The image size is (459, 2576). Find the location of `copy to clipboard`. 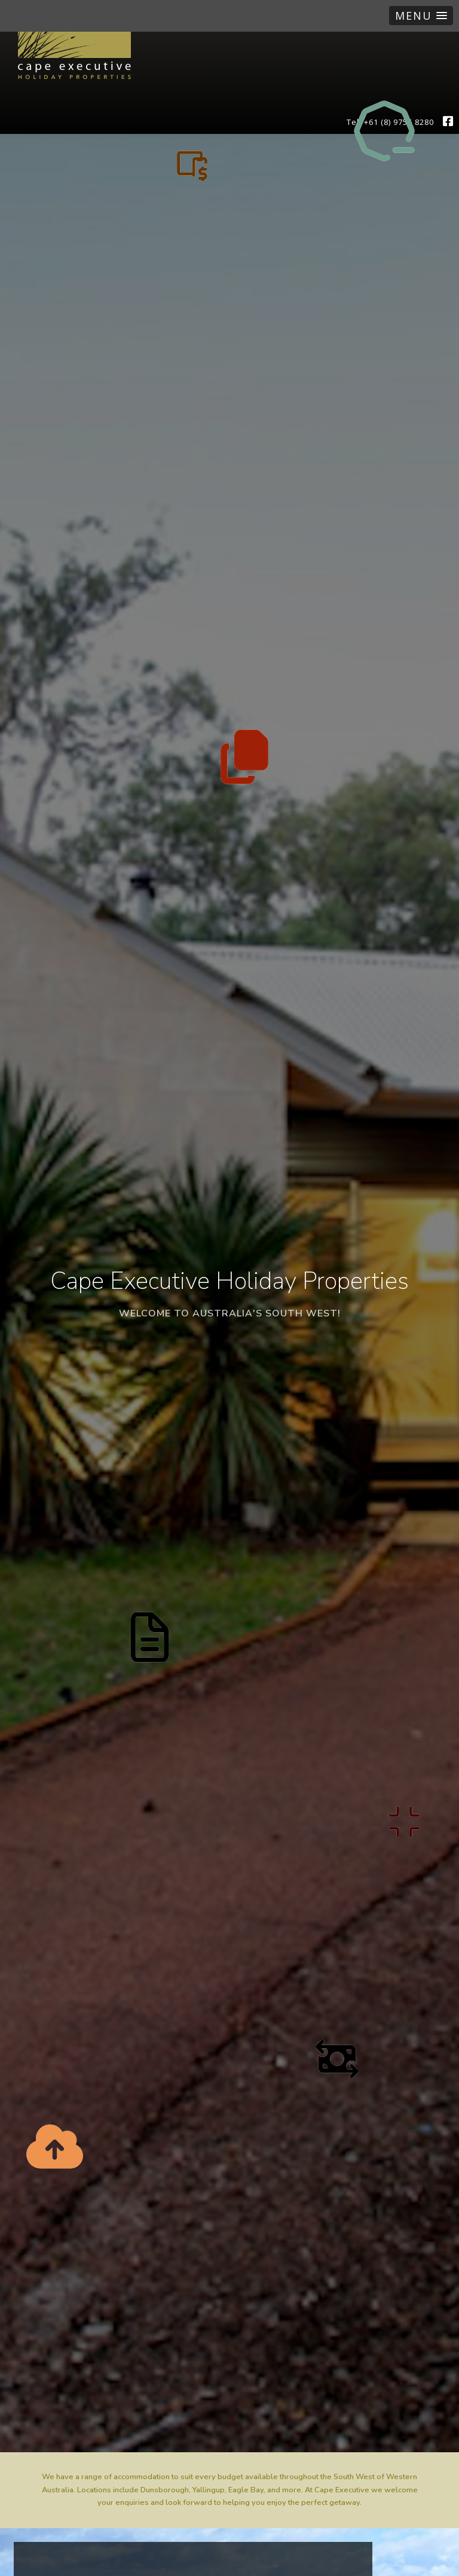

copy to clipboard is located at coordinates (244, 757).